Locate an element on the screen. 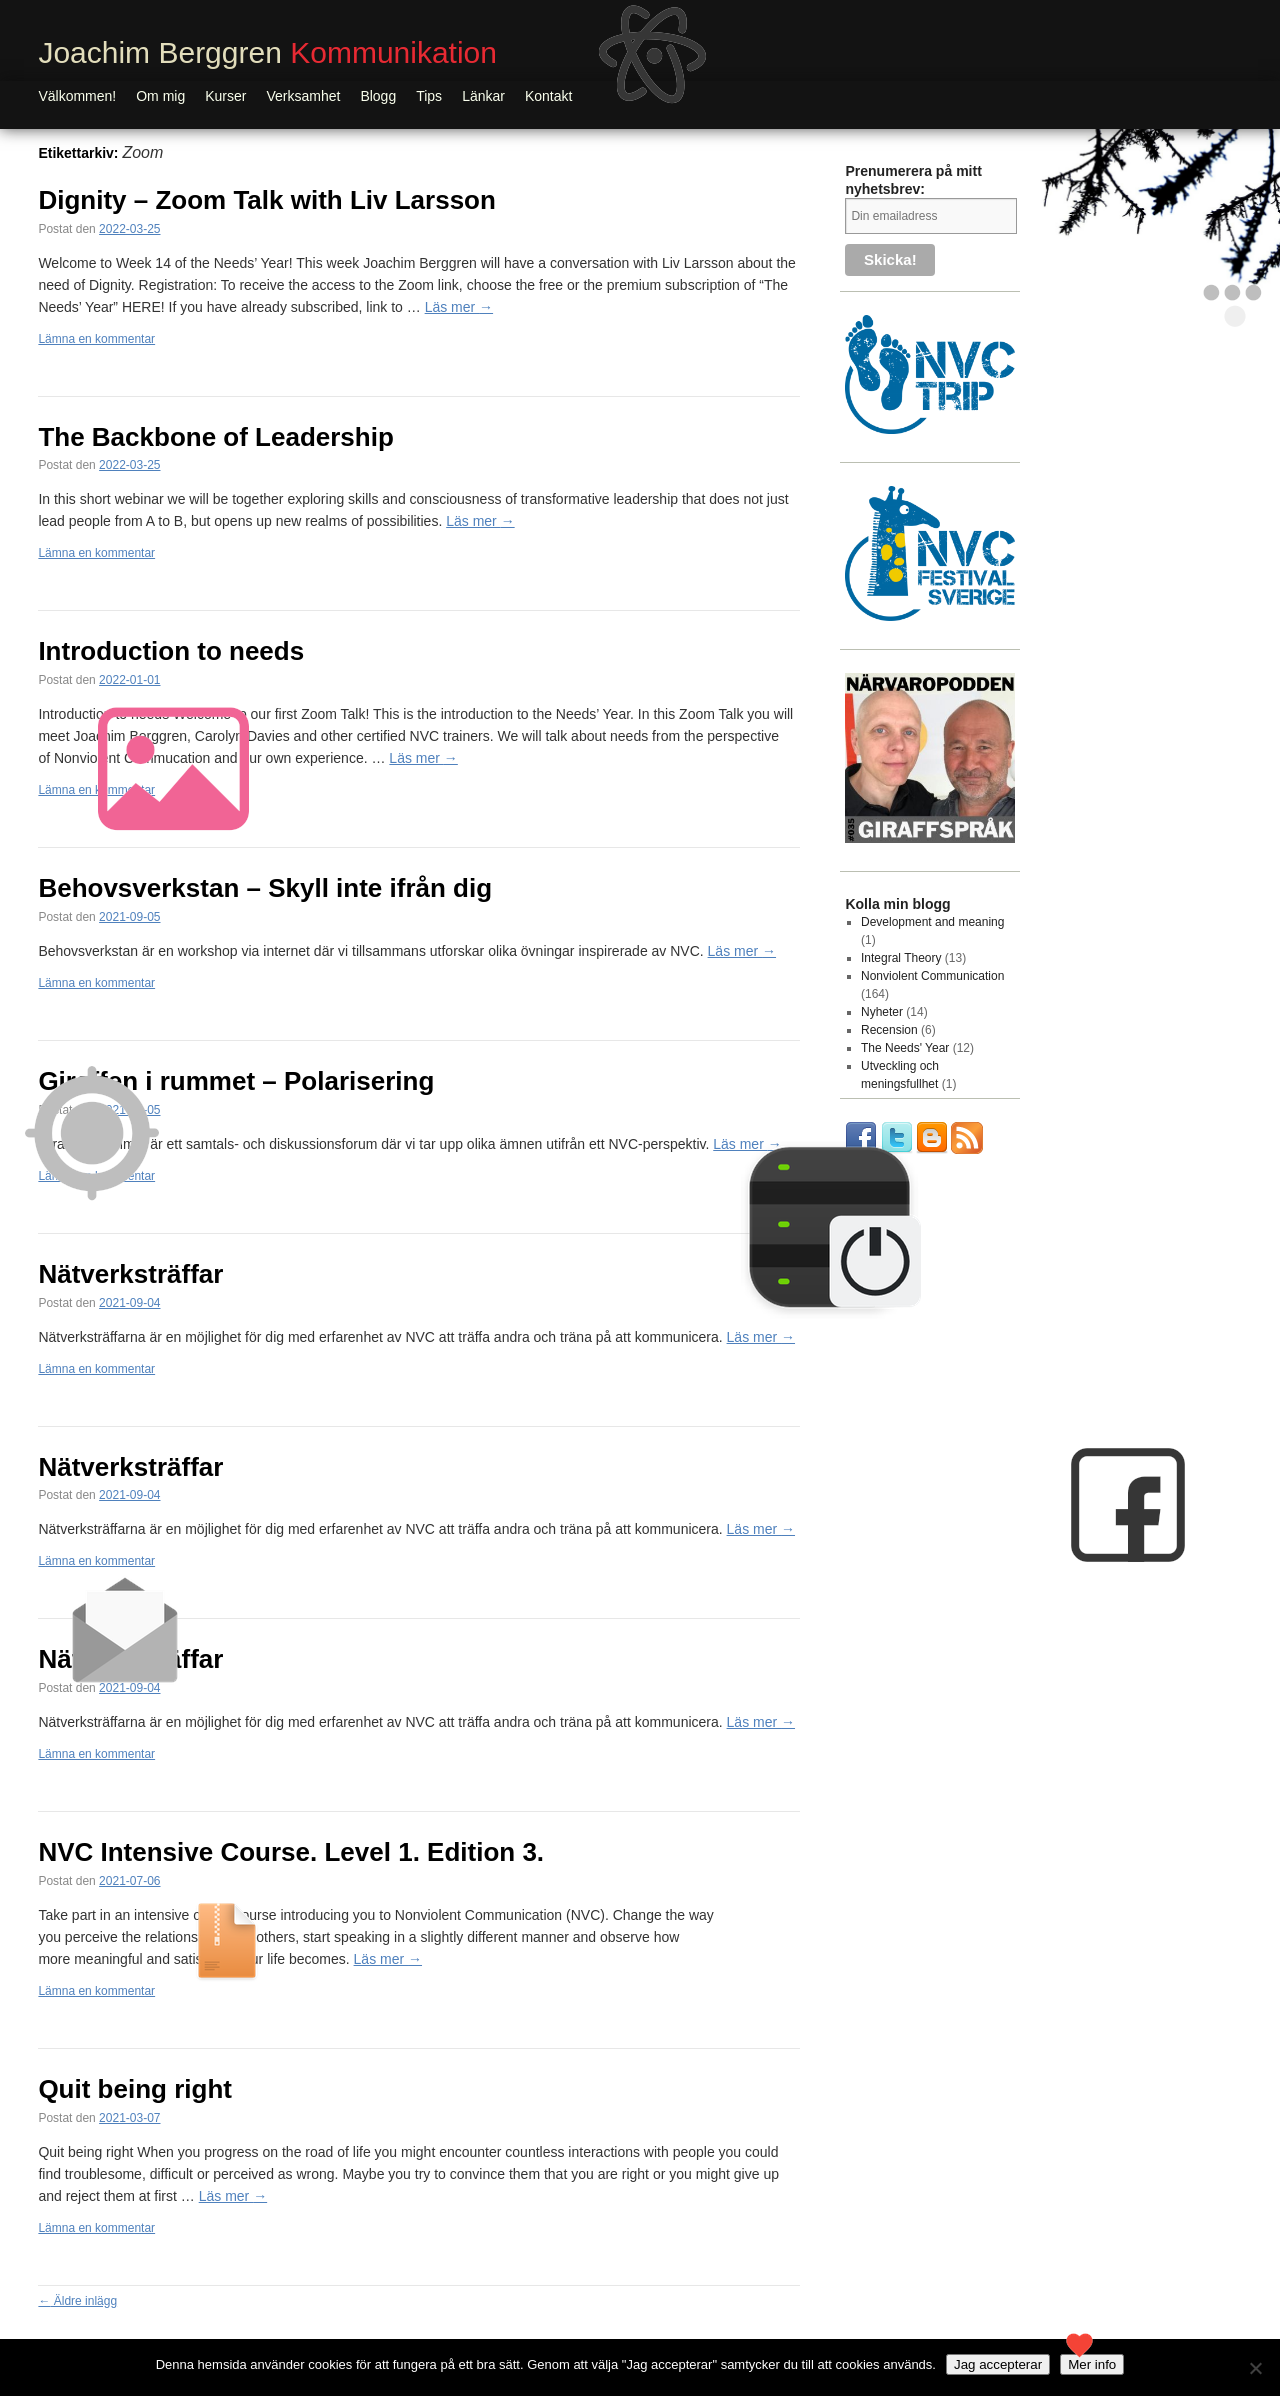  configure network boot server settings is located at coordinates (831, 1230).